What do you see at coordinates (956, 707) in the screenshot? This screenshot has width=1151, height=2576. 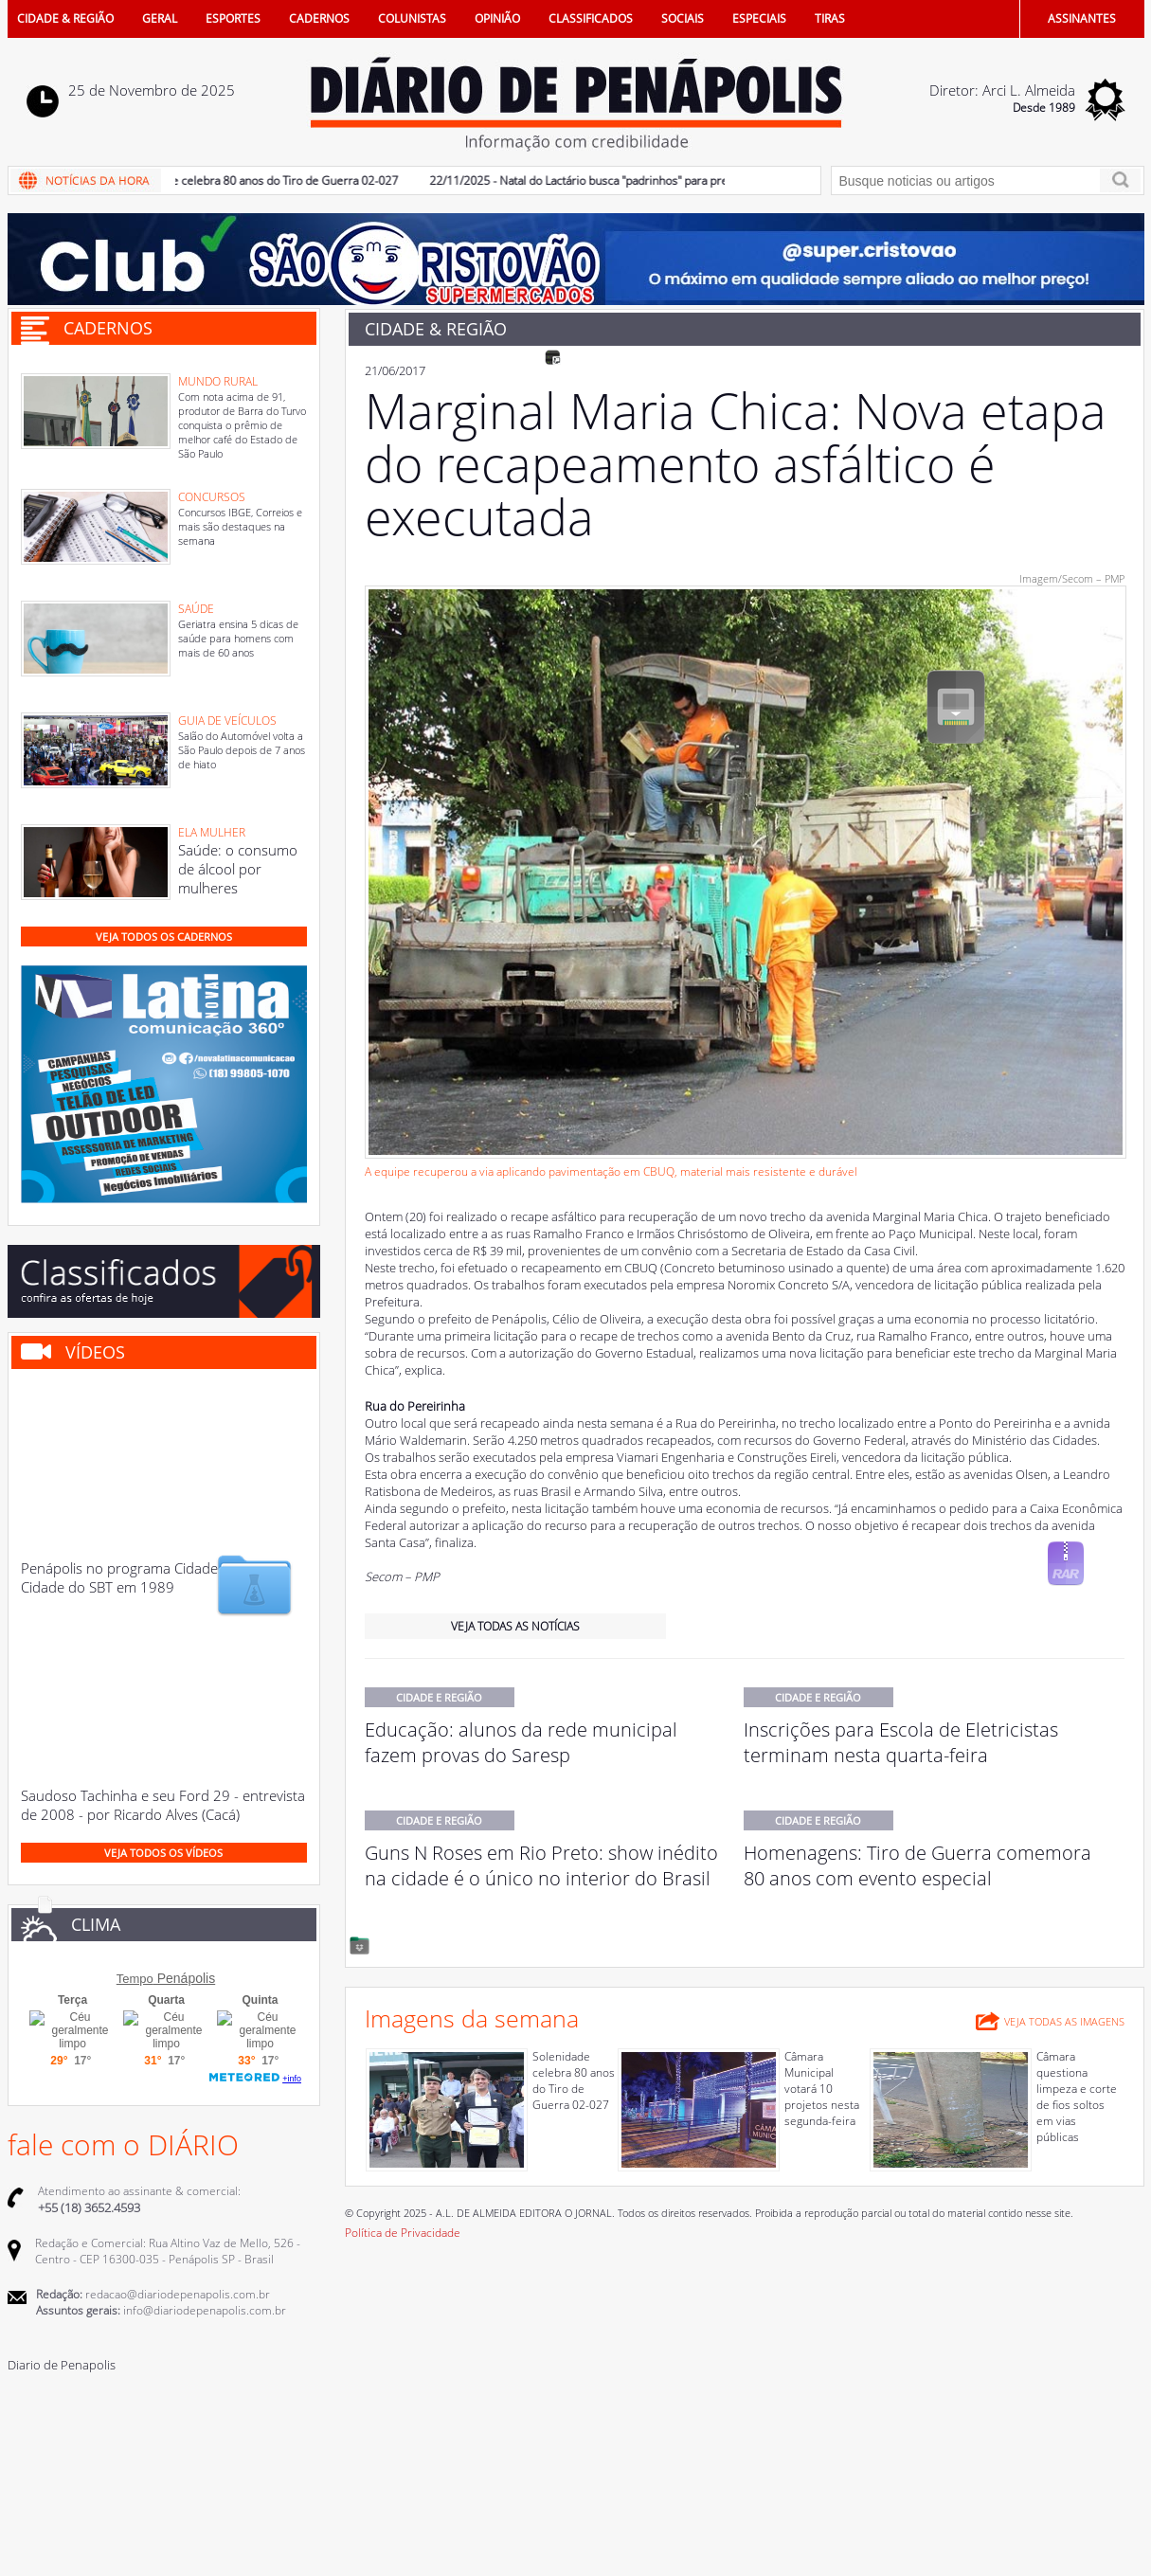 I see `a ROM file or cartridge game data` at bounding box center [956, 707].